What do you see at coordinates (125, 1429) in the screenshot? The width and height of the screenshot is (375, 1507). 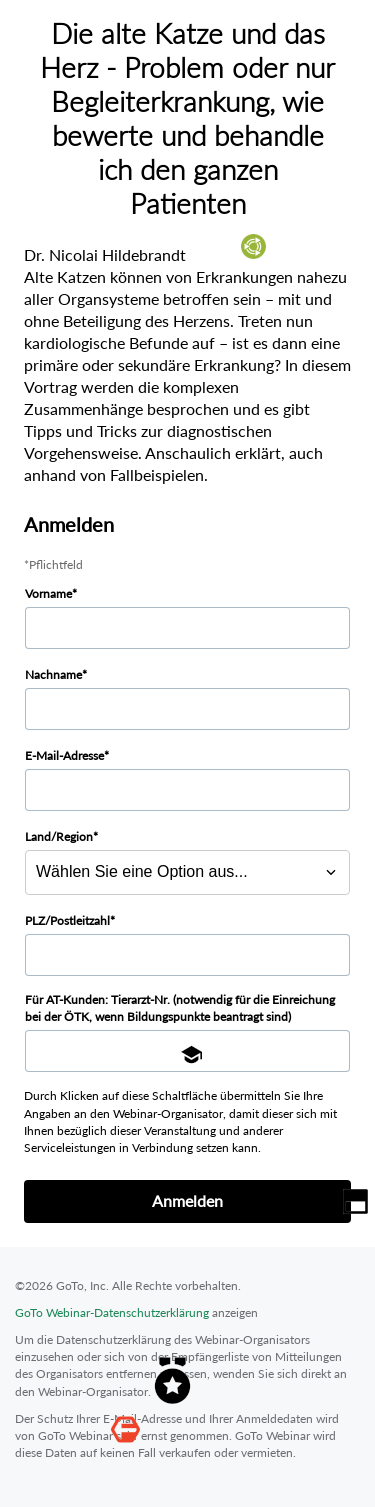 I see `open floorp browser` at bounding box center [125, 1429].